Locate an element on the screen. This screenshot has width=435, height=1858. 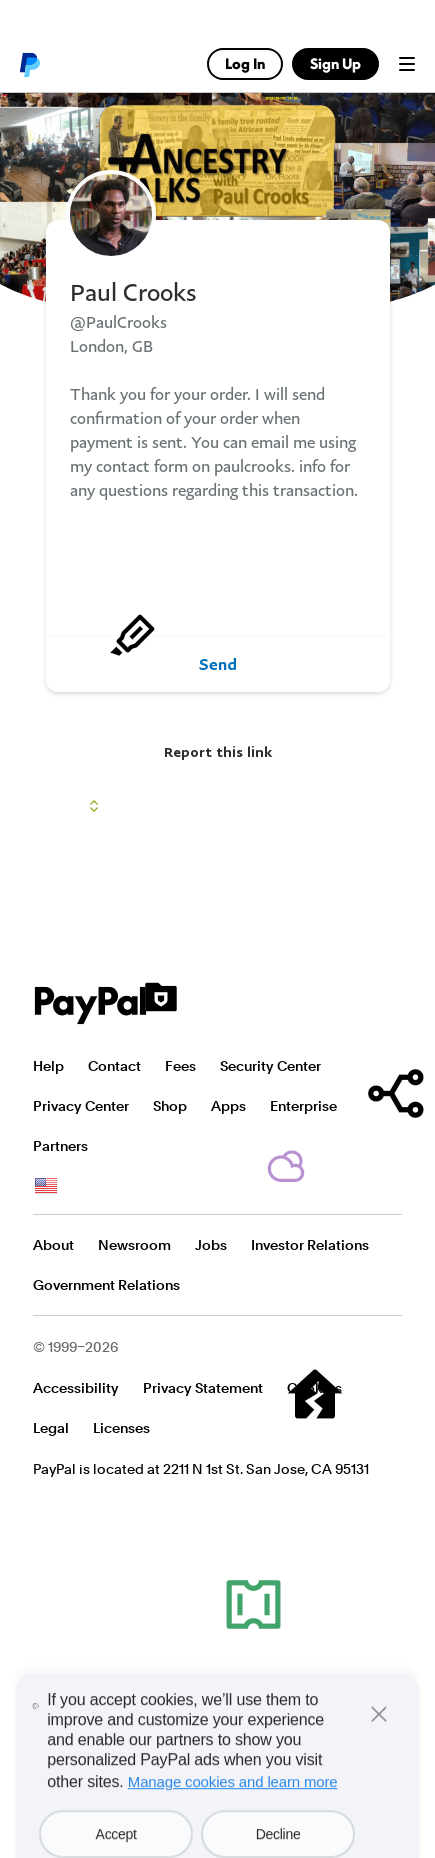
indicates partly cloudy weather conditions is located at coordinates (286, 1167).